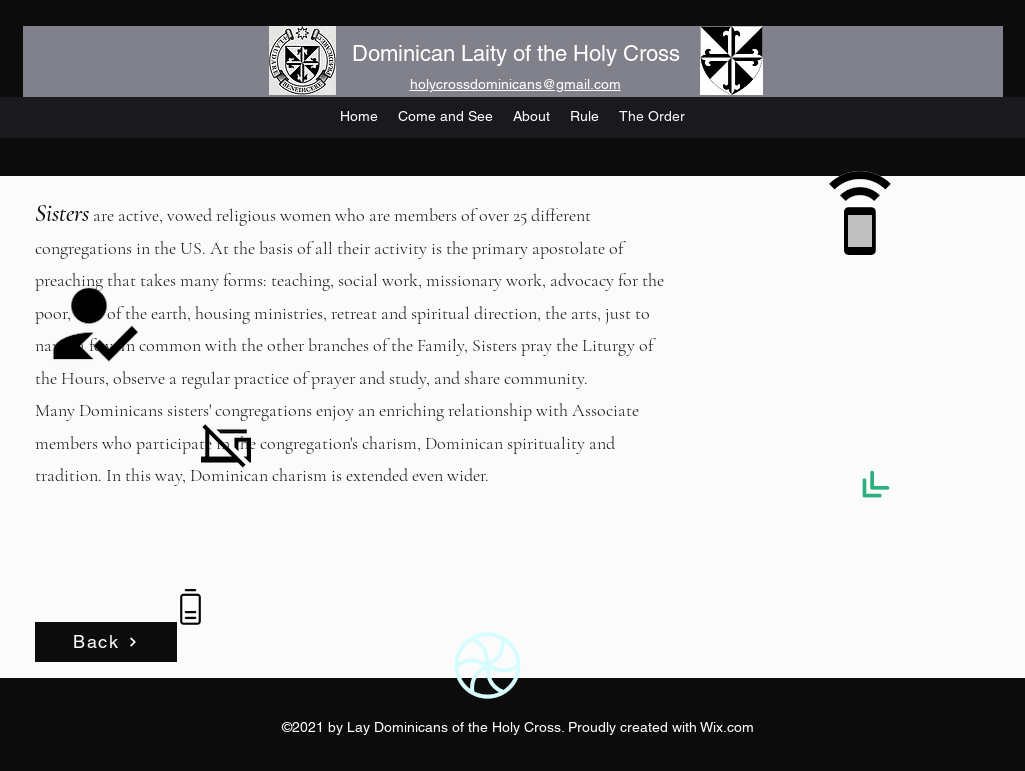  Describe the element at coordinates (487, 665) in the screenshot. I see `indicates content is loading` at that location.